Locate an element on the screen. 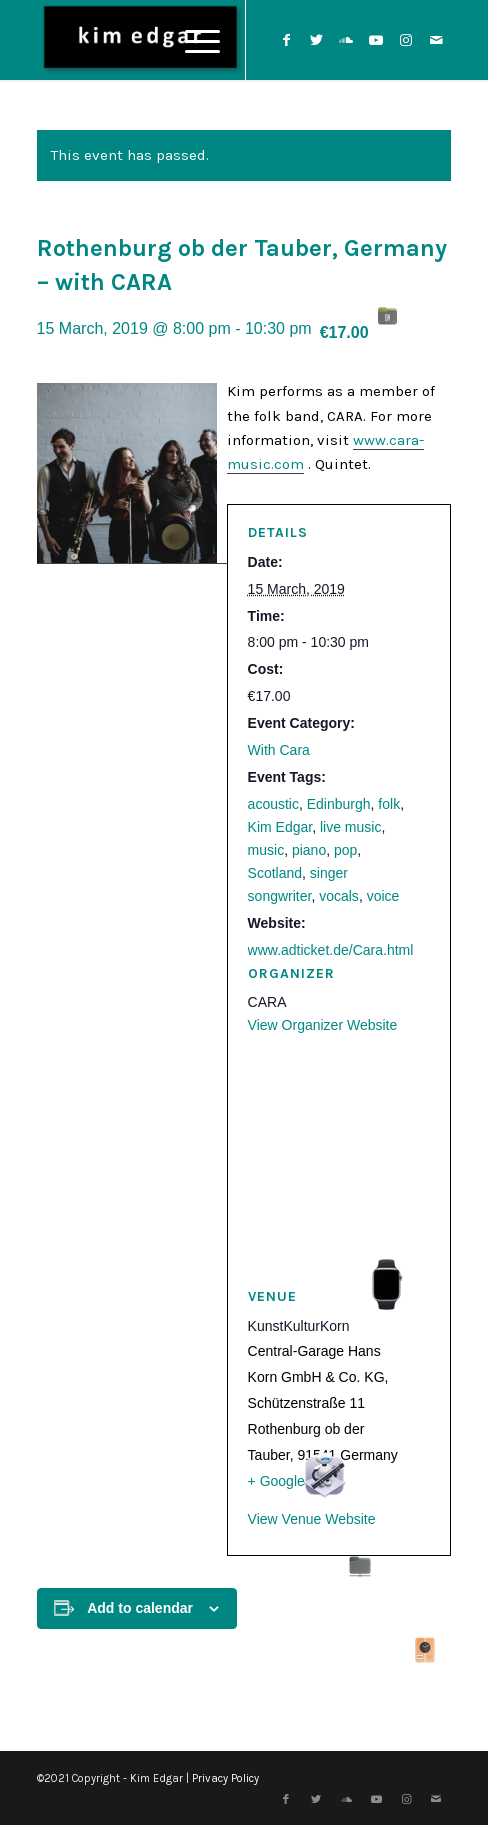  access a remote or network folder is located at coordinates (360, 1566).